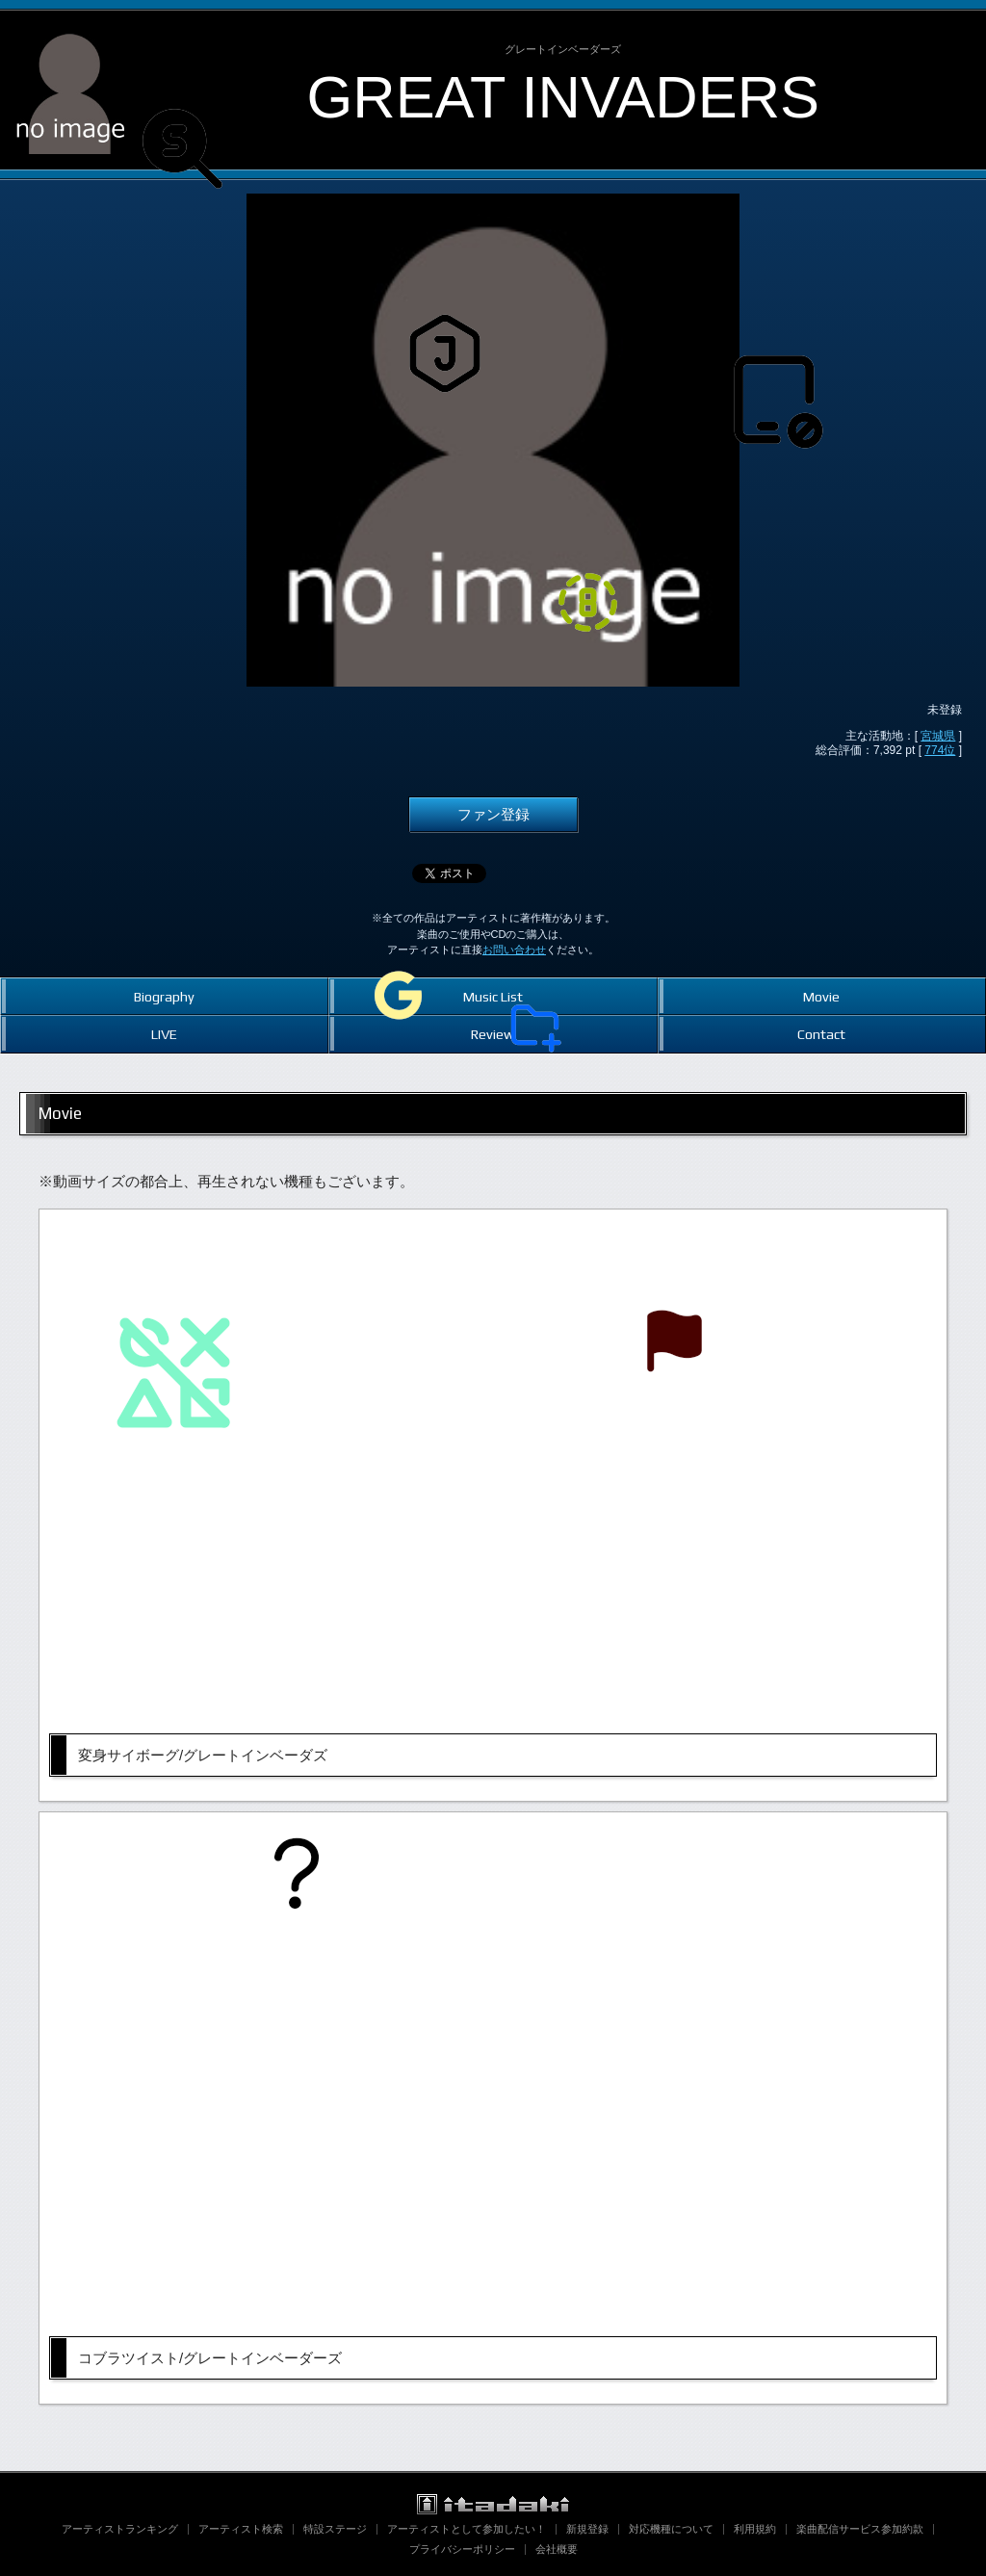 This screenshot has width=986, height=2576. I want to click on create a new folder, so click(534, 1026).